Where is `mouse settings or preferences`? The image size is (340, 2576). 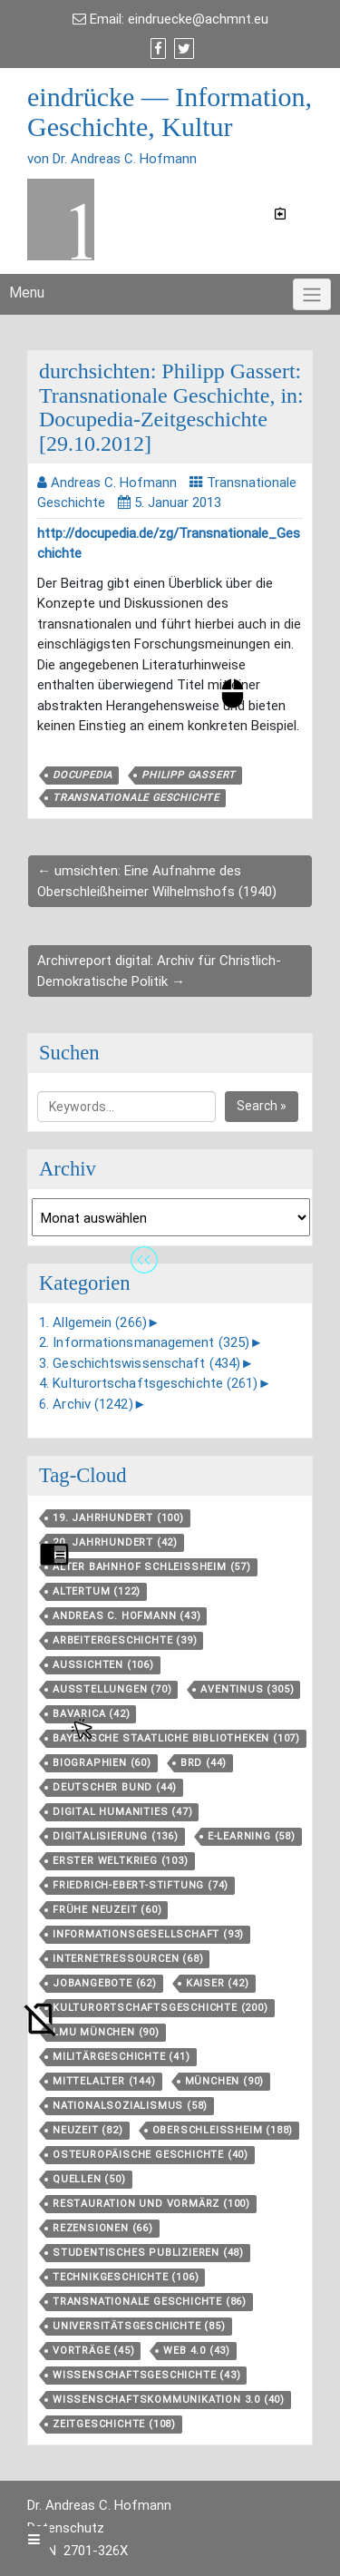
mouse settings or preferences is located at coordinates (232, 693).